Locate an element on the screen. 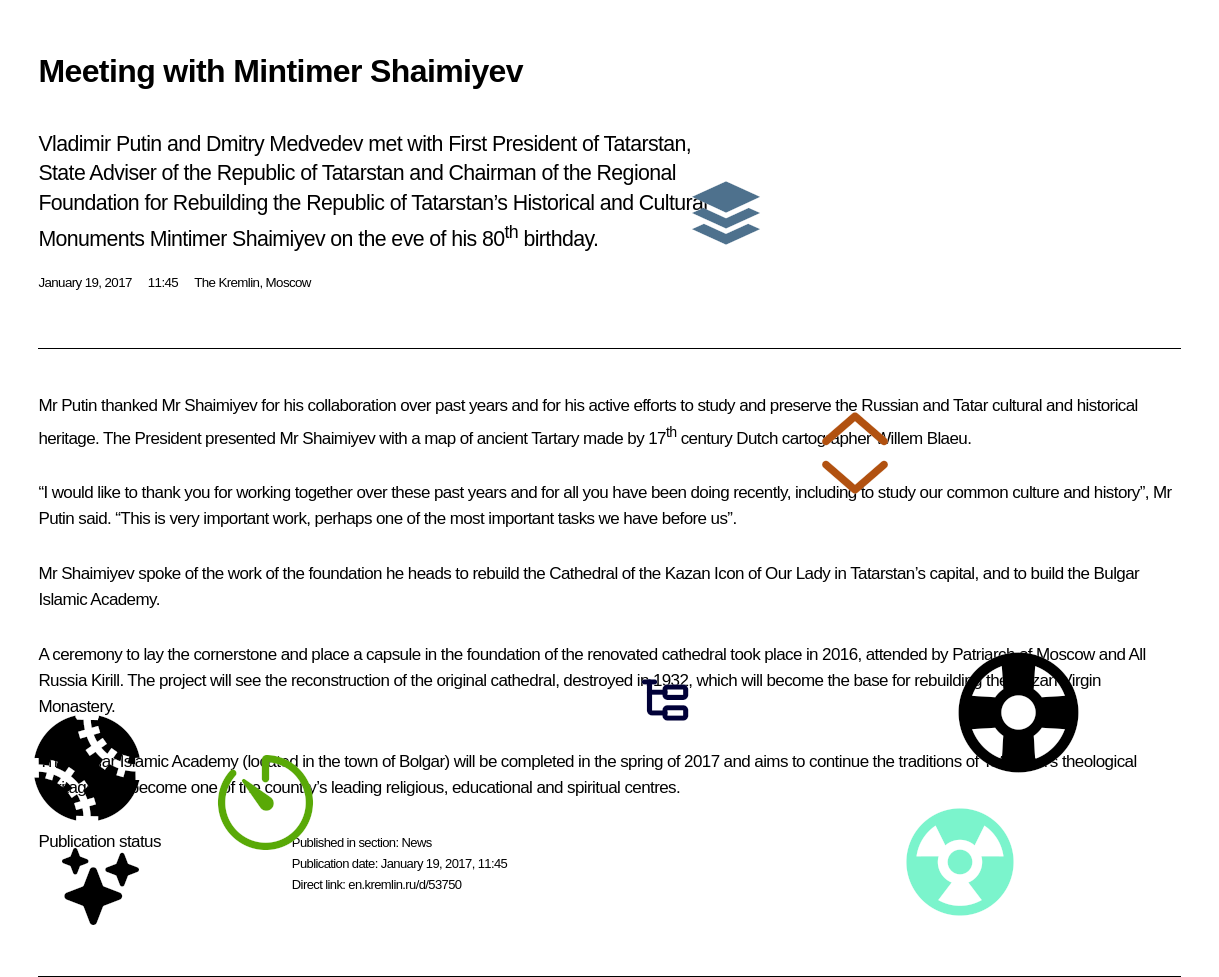  access help or support center is located at coordinates (1018, 712).